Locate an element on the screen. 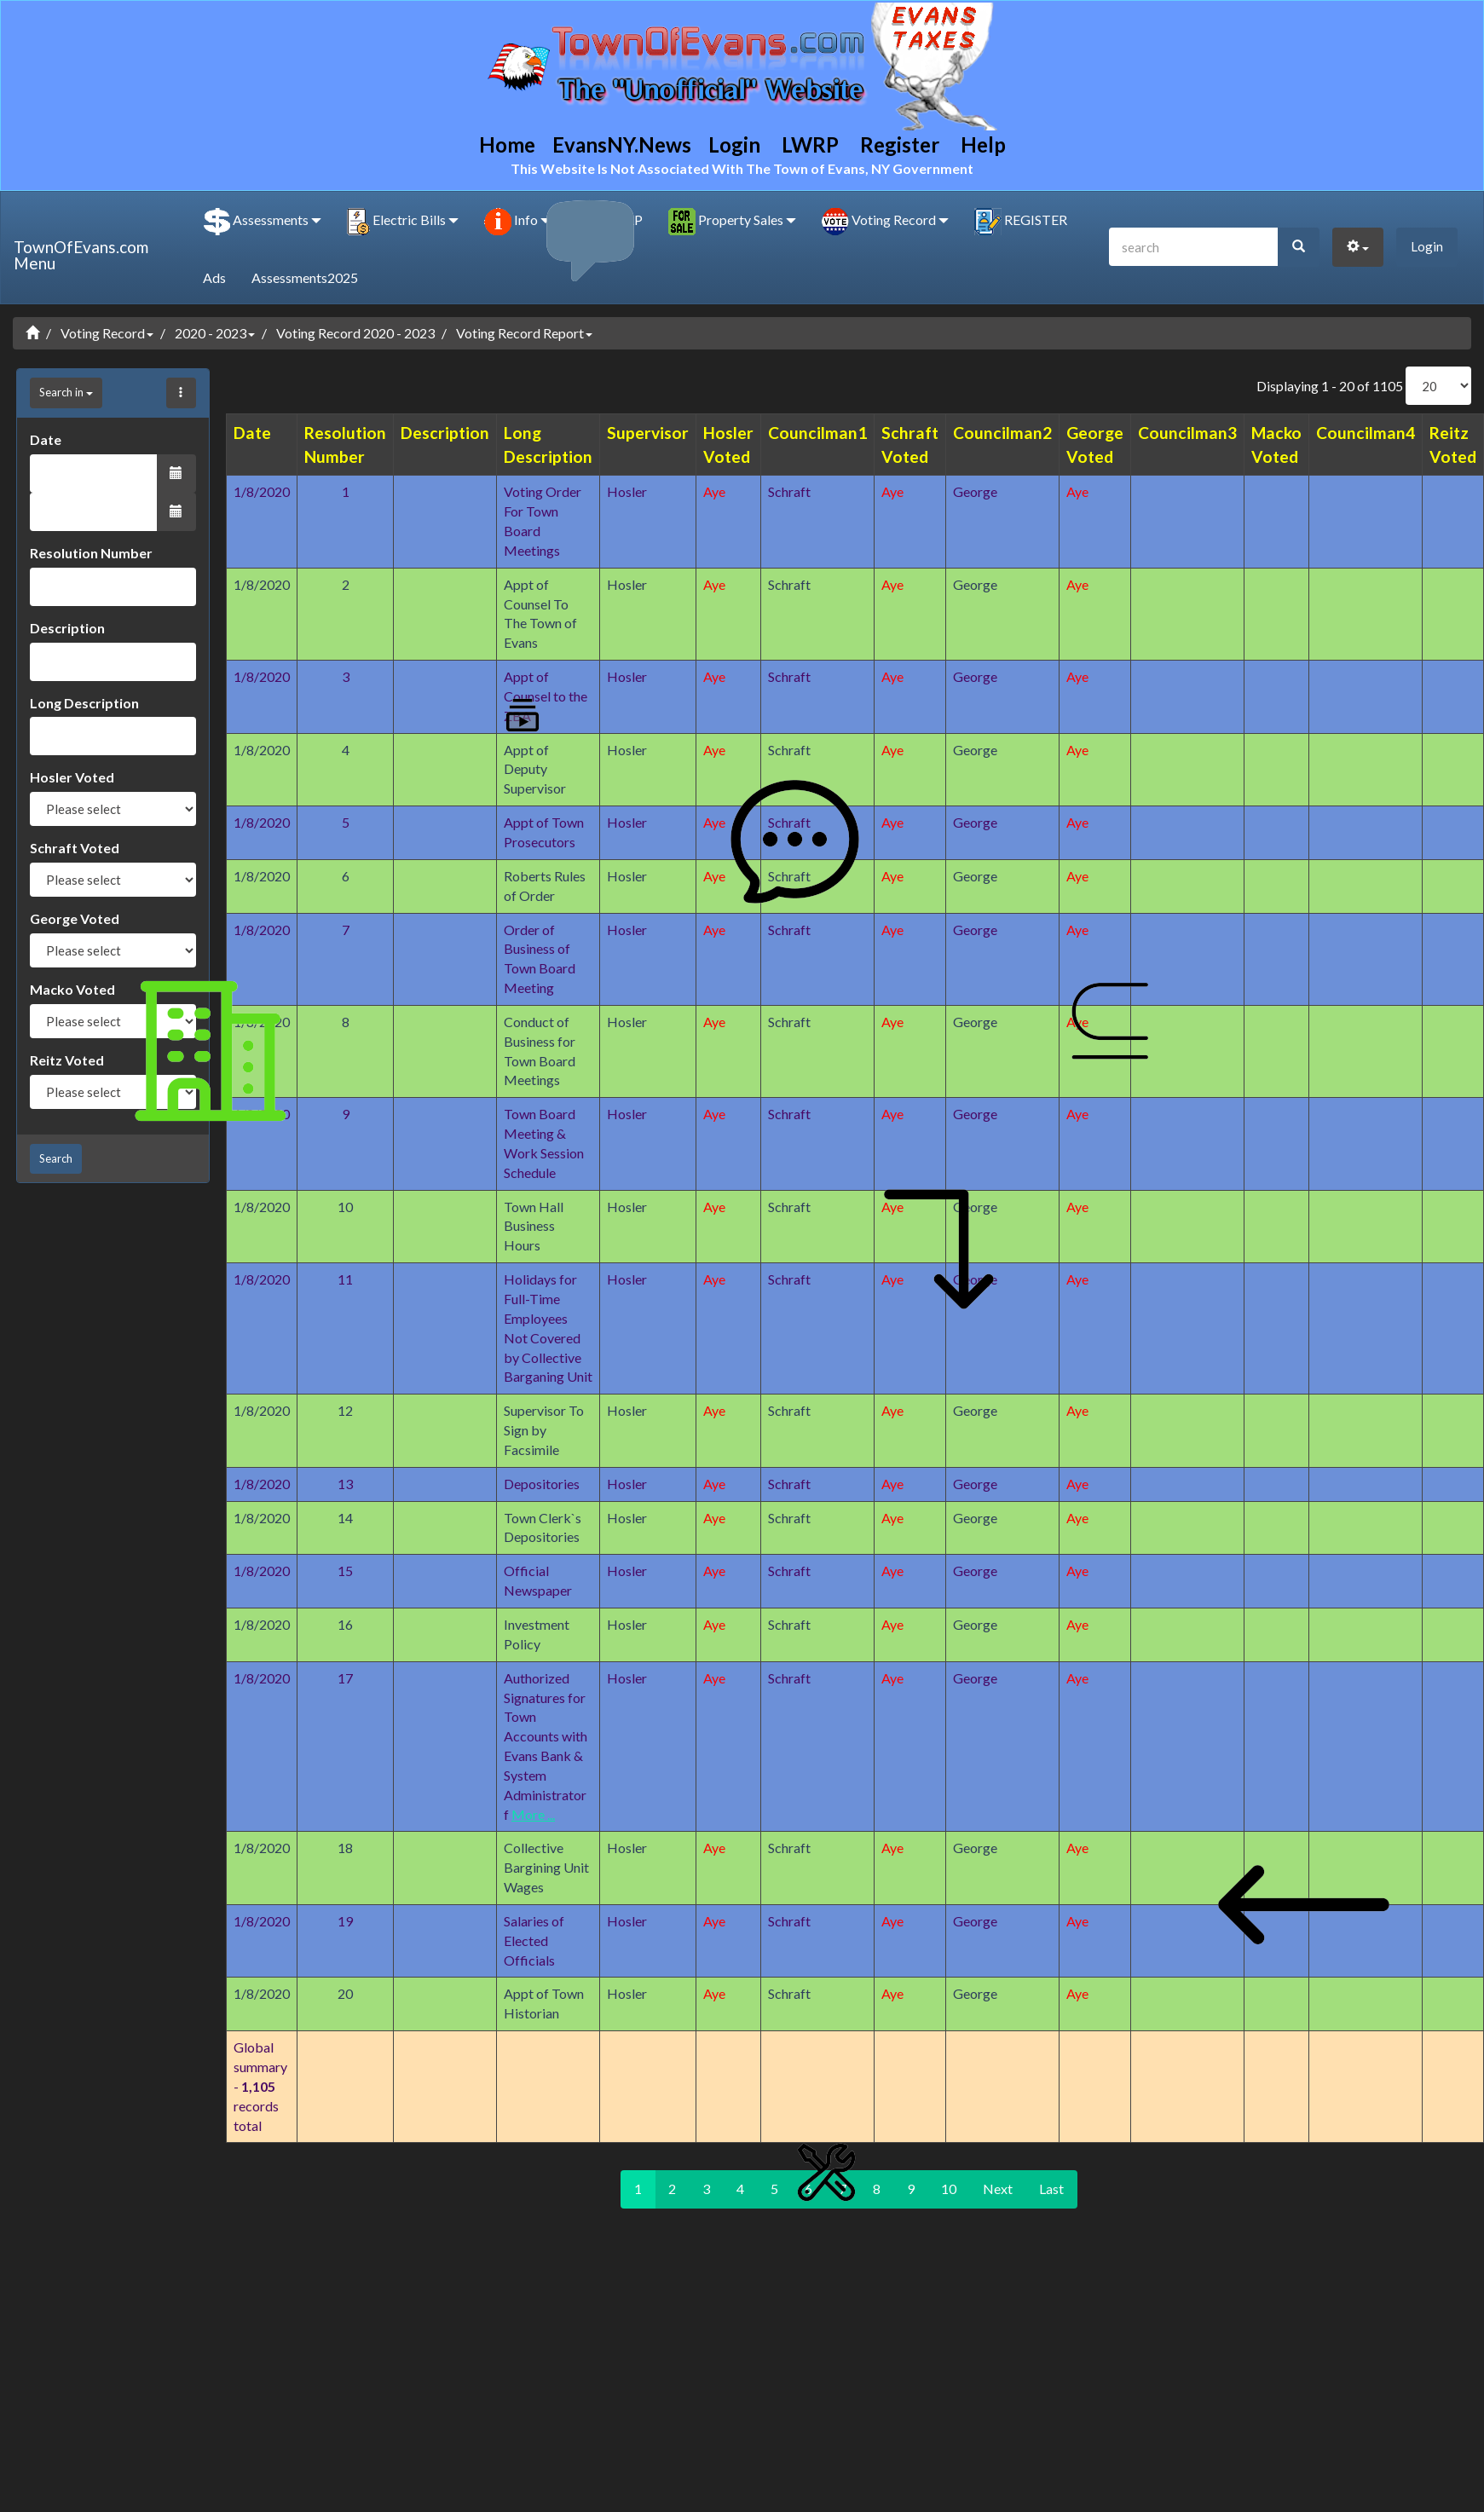 The width and height of the screenshot is (1484, 2512). indicates a subset relationship in mathematical notation is located at coordinates (1112, 1019).